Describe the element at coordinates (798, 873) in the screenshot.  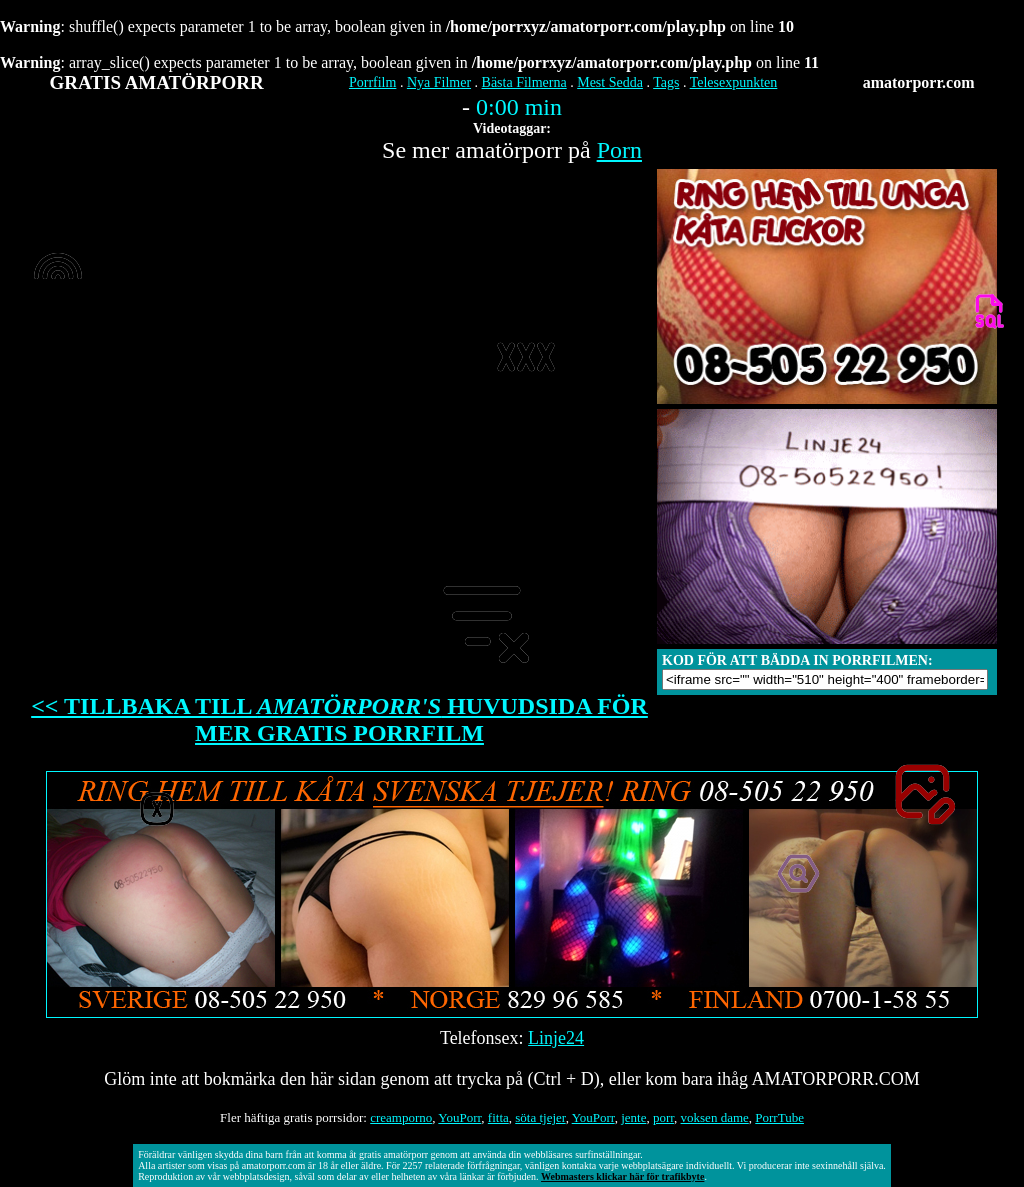
I see `access Google BigQuery data warehouse` at that location.